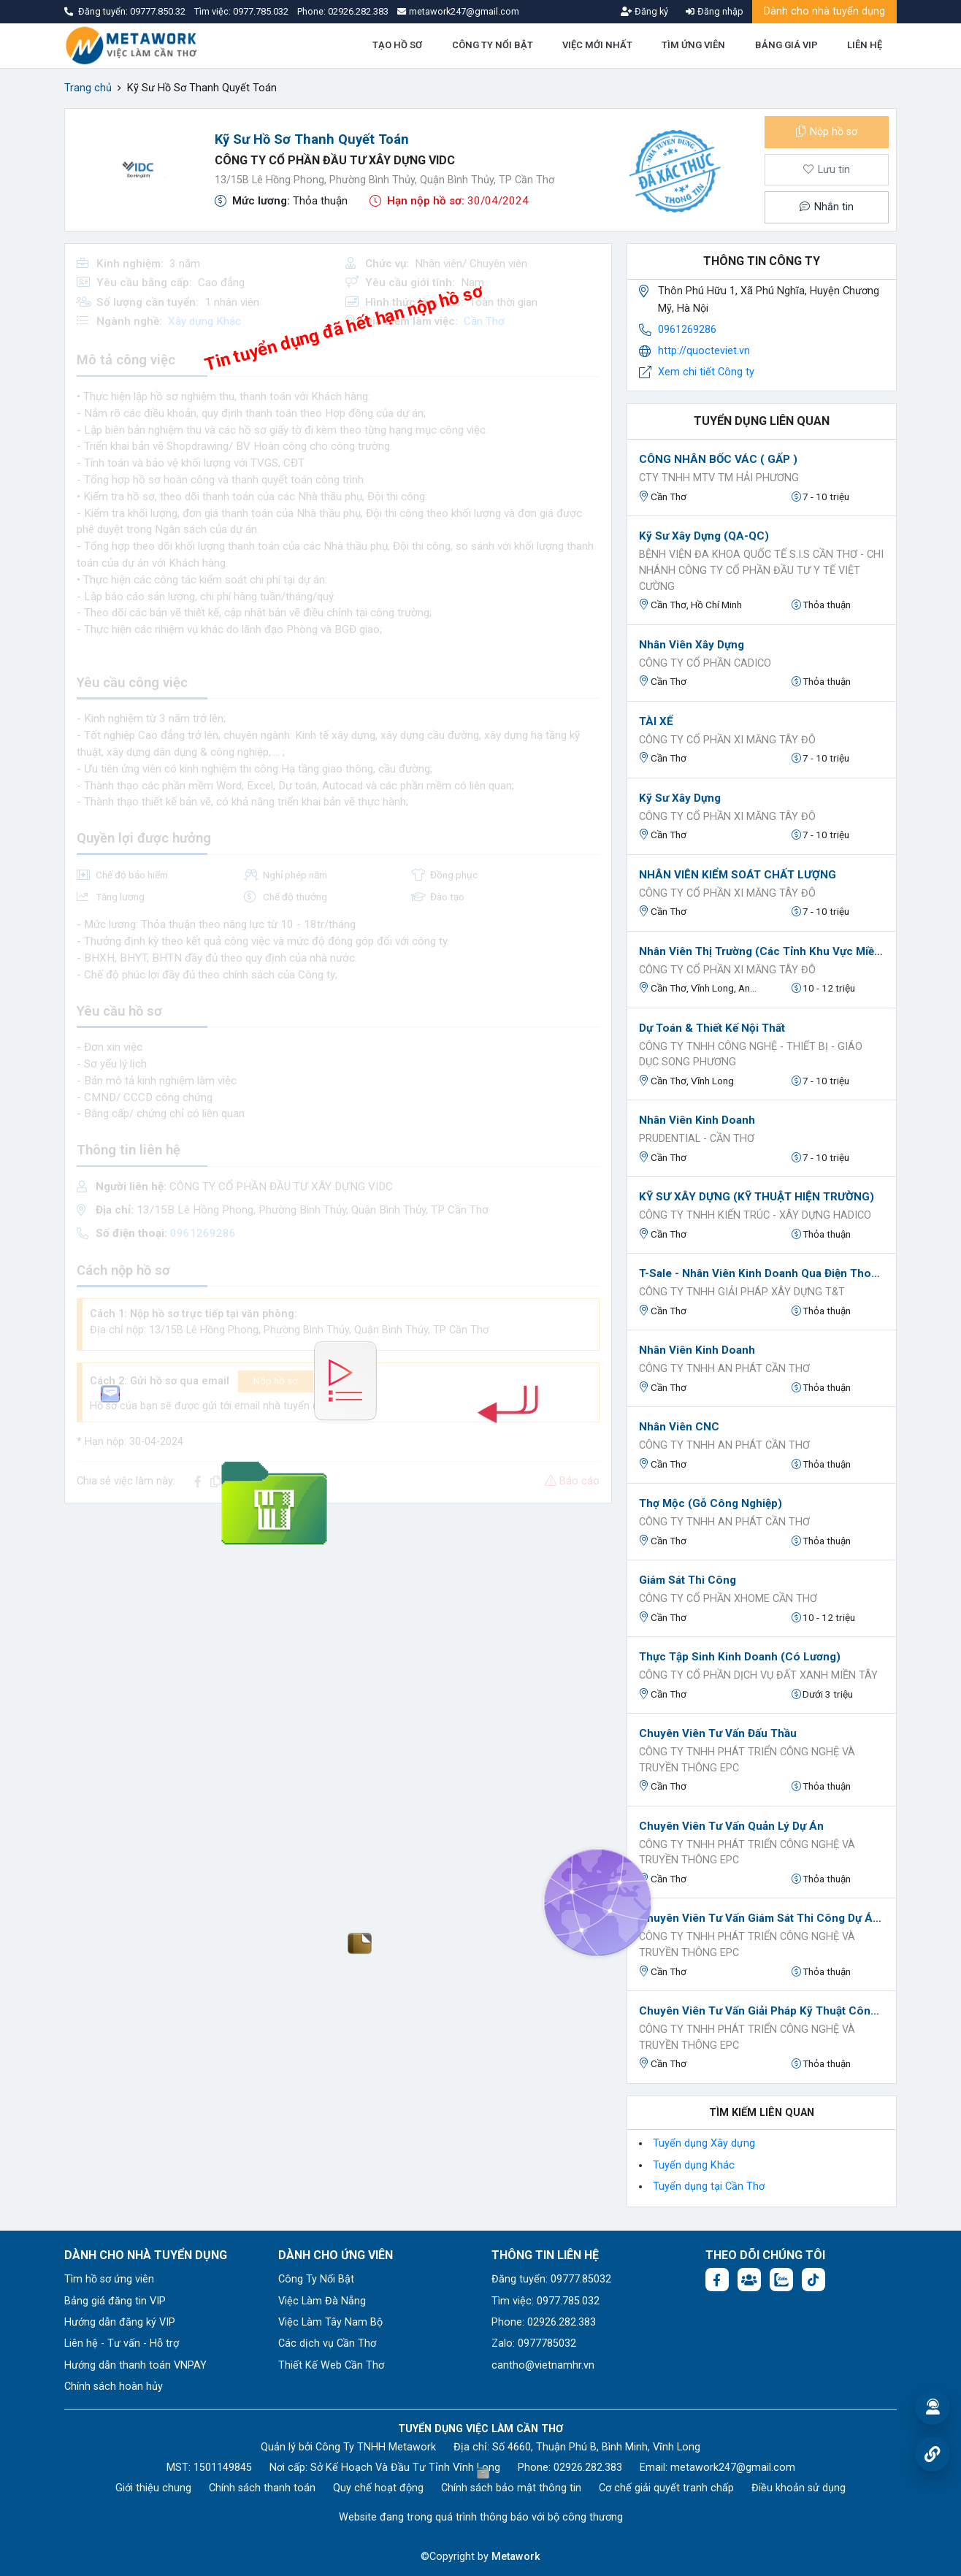  What do you see at coordinates (359, 1942) in the screenshot?
I see `change desktop wallpaper settings` at bounding box center [359, 1942].